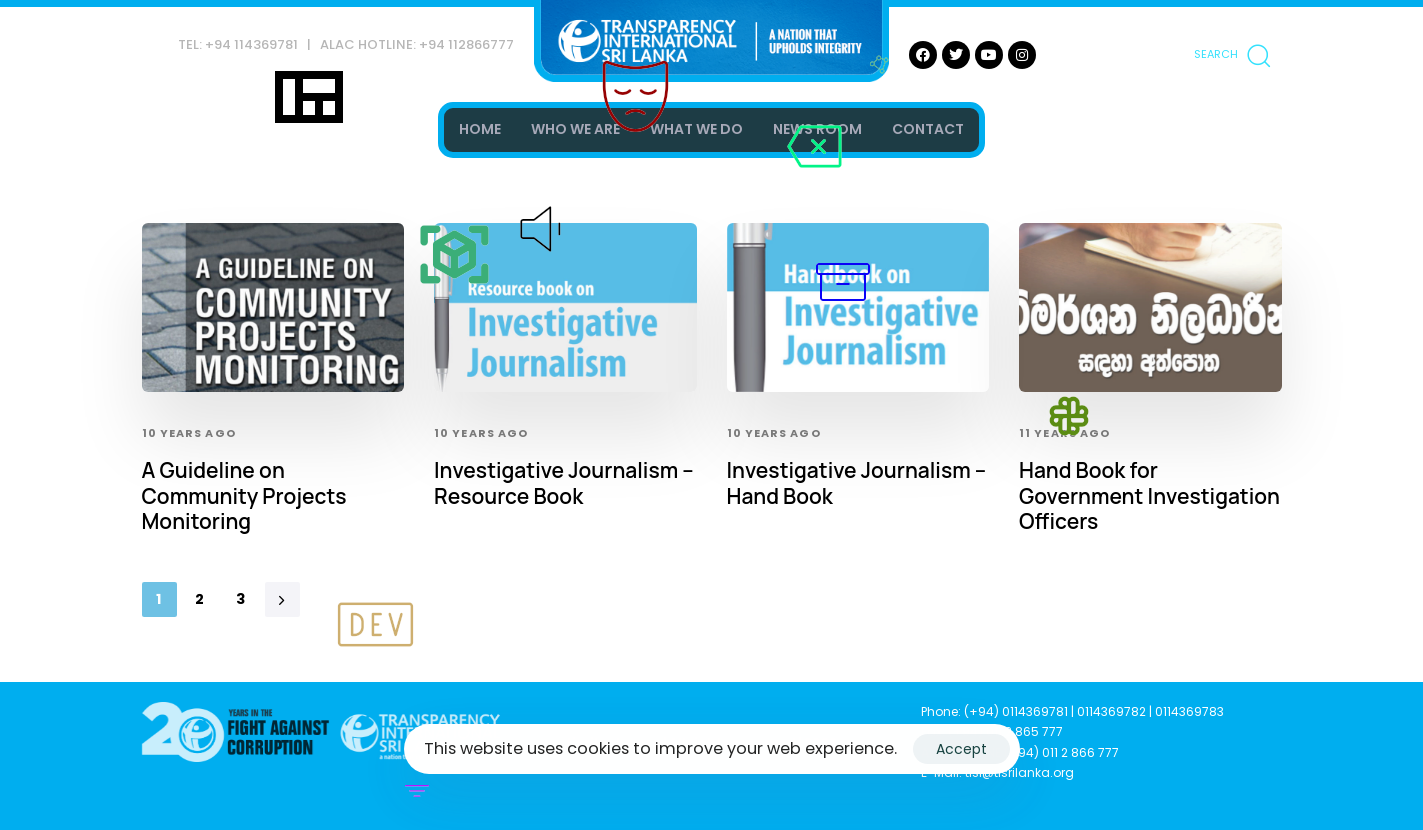 The height and width of the screenshot is (830, 1423). Describe the element at coordinates (1069, 416) in the screenshot. I see `open Slack messaging app` at that location.